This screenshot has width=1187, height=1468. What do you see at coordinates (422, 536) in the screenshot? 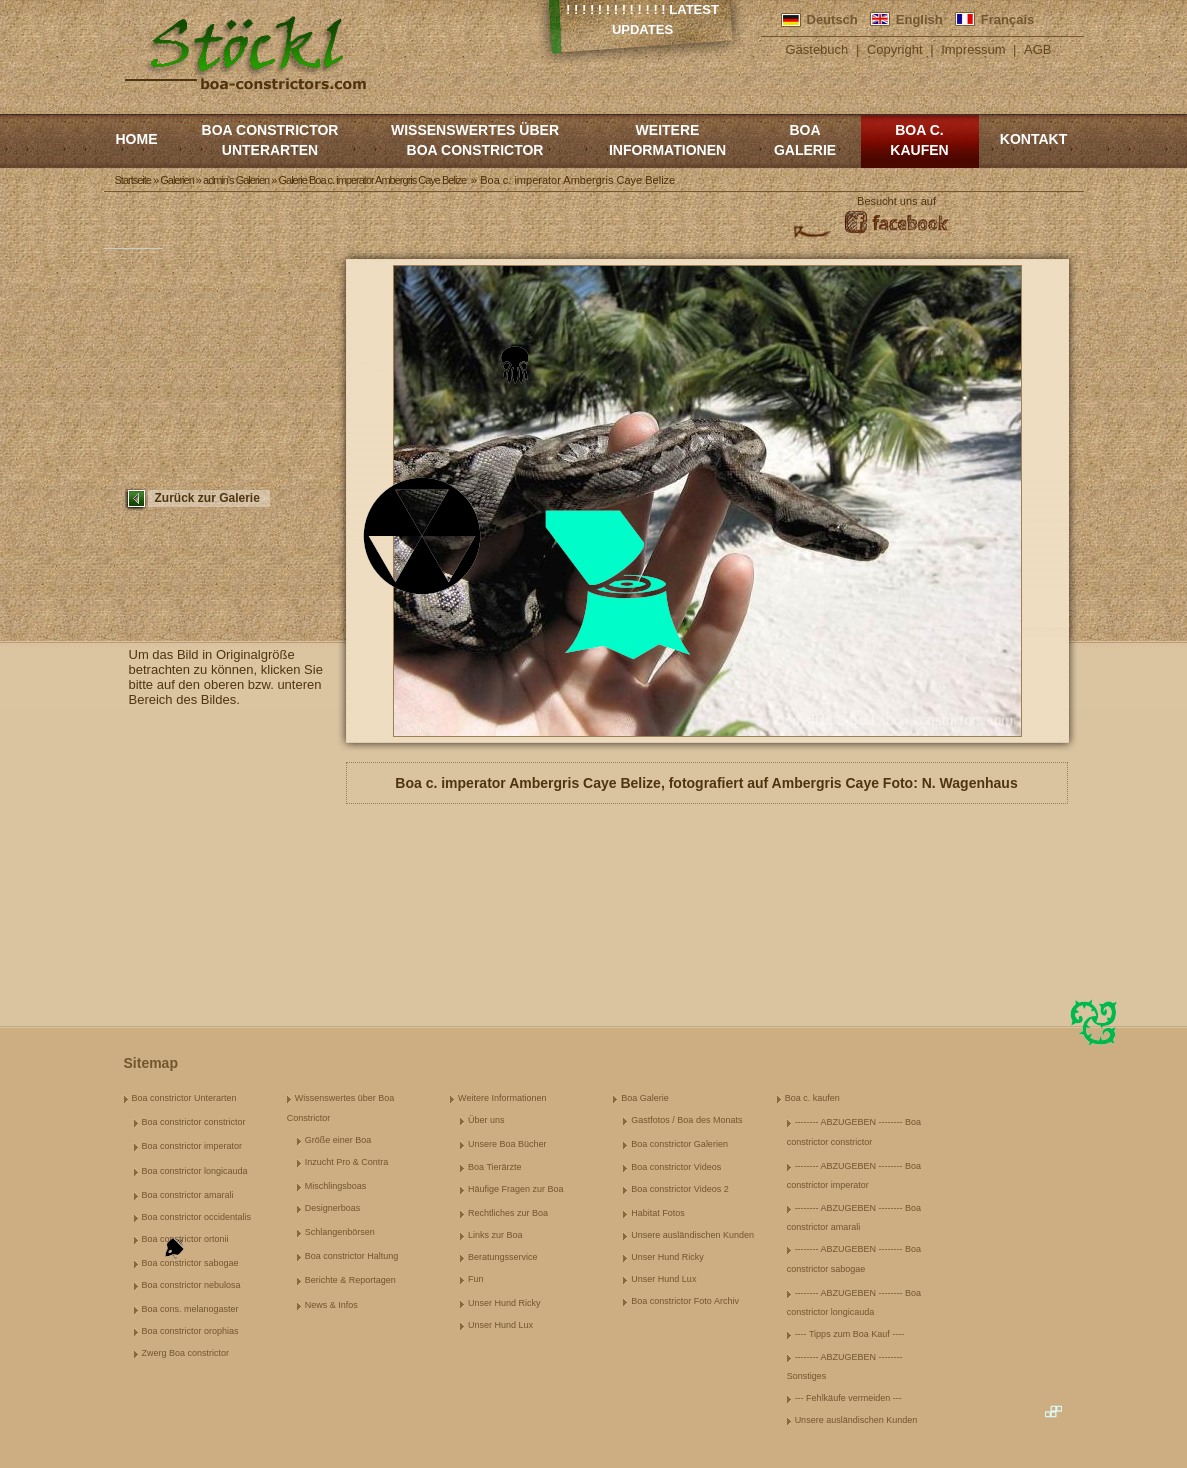
I see `indicates a fallout shelter location` at bounding box center [422, 536].